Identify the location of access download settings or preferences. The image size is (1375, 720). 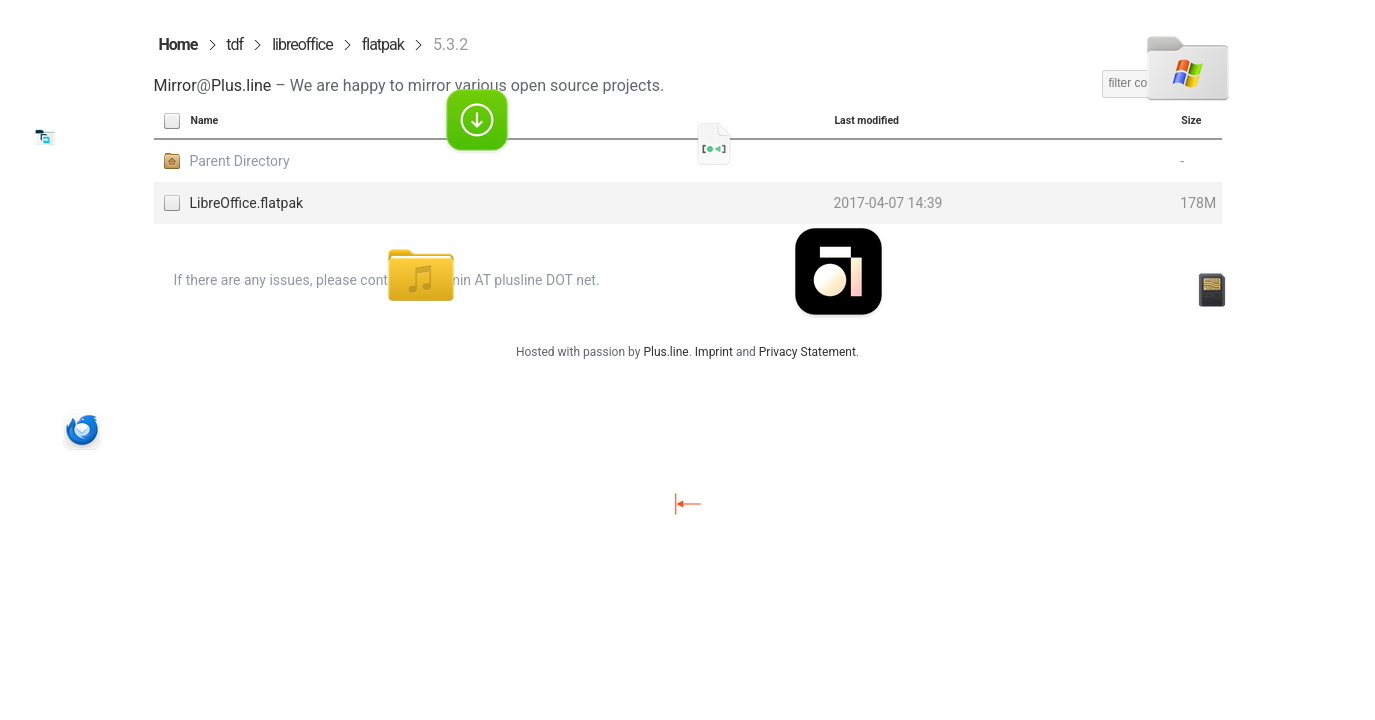
(477, 121).